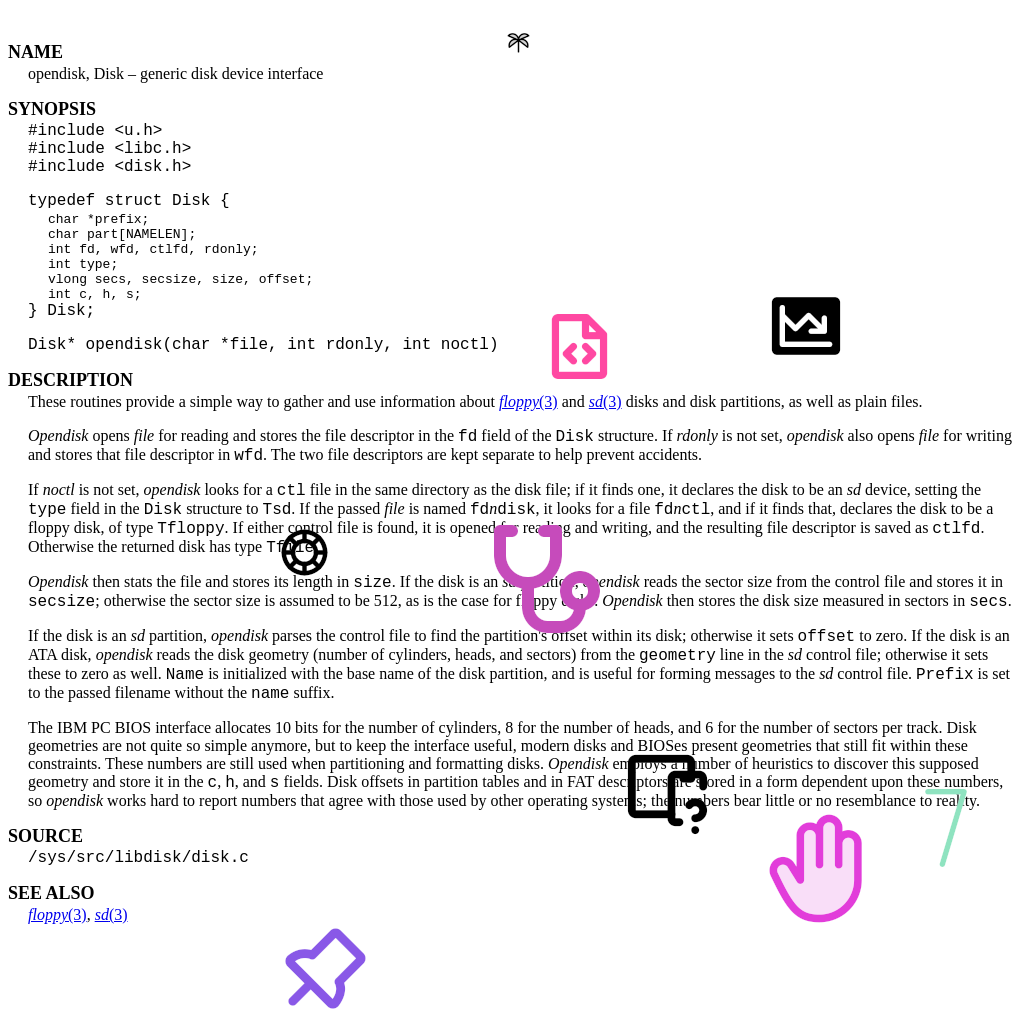 This screenshot has width=1024, height=1025. Describe the element at coordinates (806, 326) in the screenshot. I see `view declining trend or performance data` at that location.